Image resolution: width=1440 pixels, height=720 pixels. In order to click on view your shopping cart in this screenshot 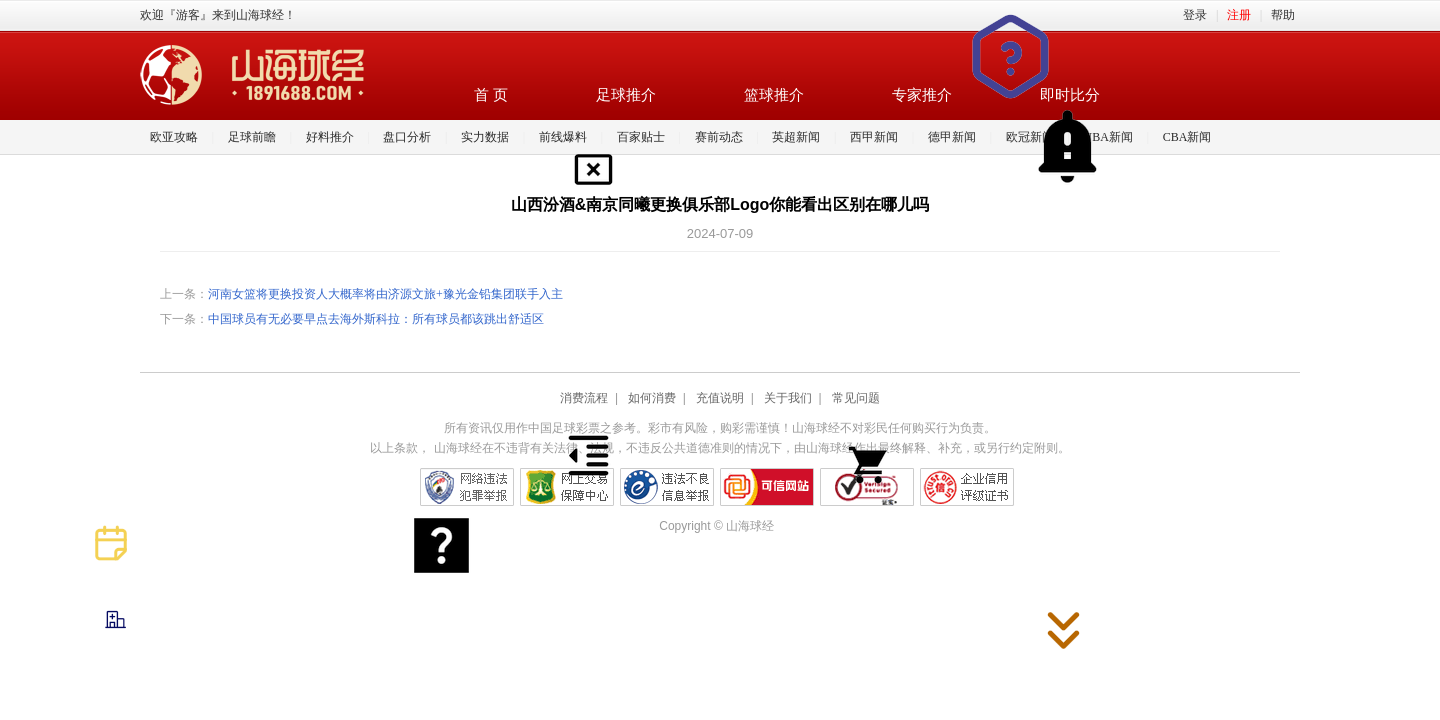, I will do `click(869, 465)`.